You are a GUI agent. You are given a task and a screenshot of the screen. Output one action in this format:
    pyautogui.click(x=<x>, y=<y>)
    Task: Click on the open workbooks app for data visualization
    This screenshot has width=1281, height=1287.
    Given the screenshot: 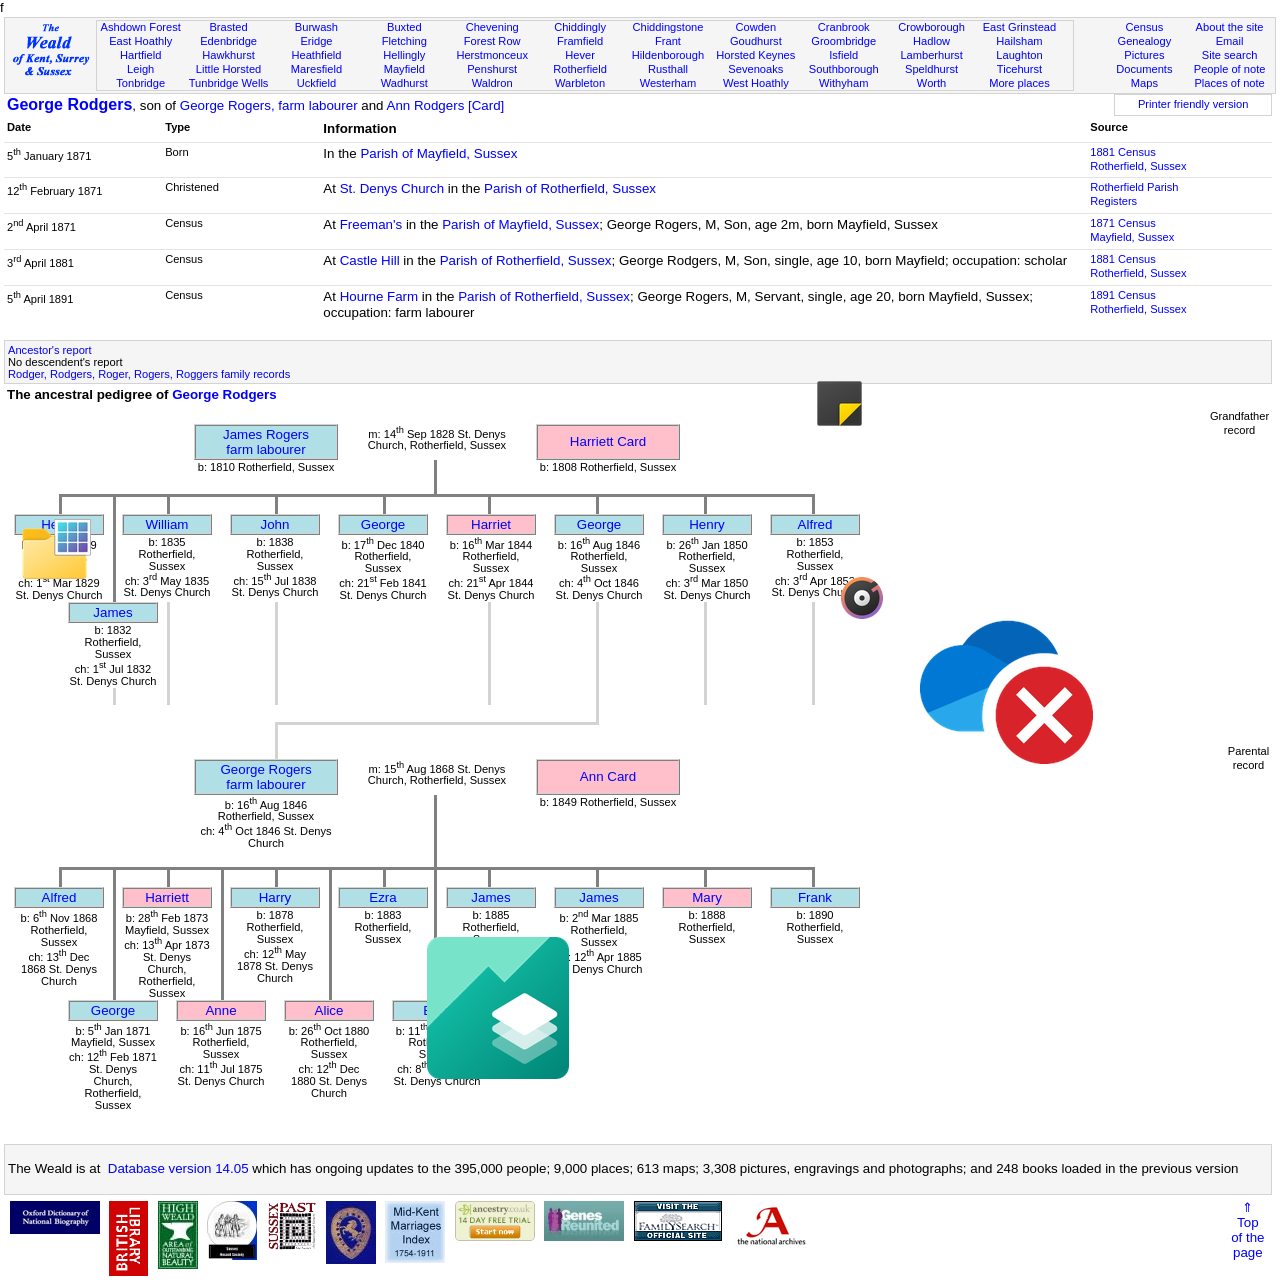 What is the action you would take?
    pyautogui.click(x=498, y=1008)
    